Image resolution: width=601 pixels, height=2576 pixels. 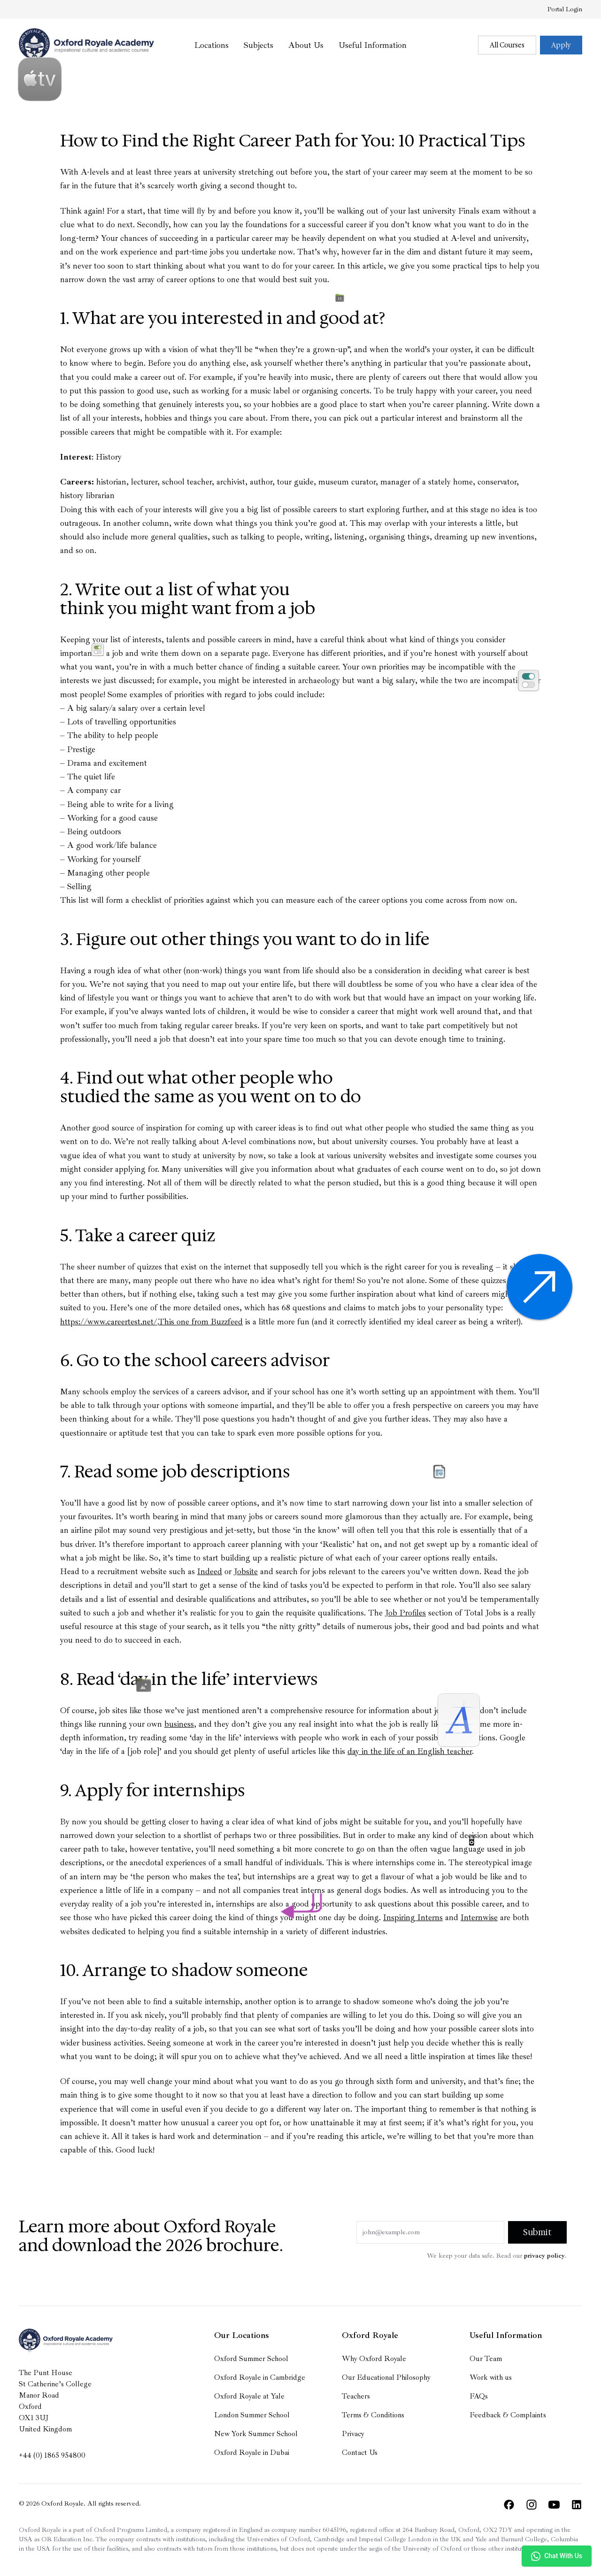 What do you see at coordinates (300, 1906) in the screenshot?
I see `reply to all recipients of an email` at bounding box center [300, 1906].